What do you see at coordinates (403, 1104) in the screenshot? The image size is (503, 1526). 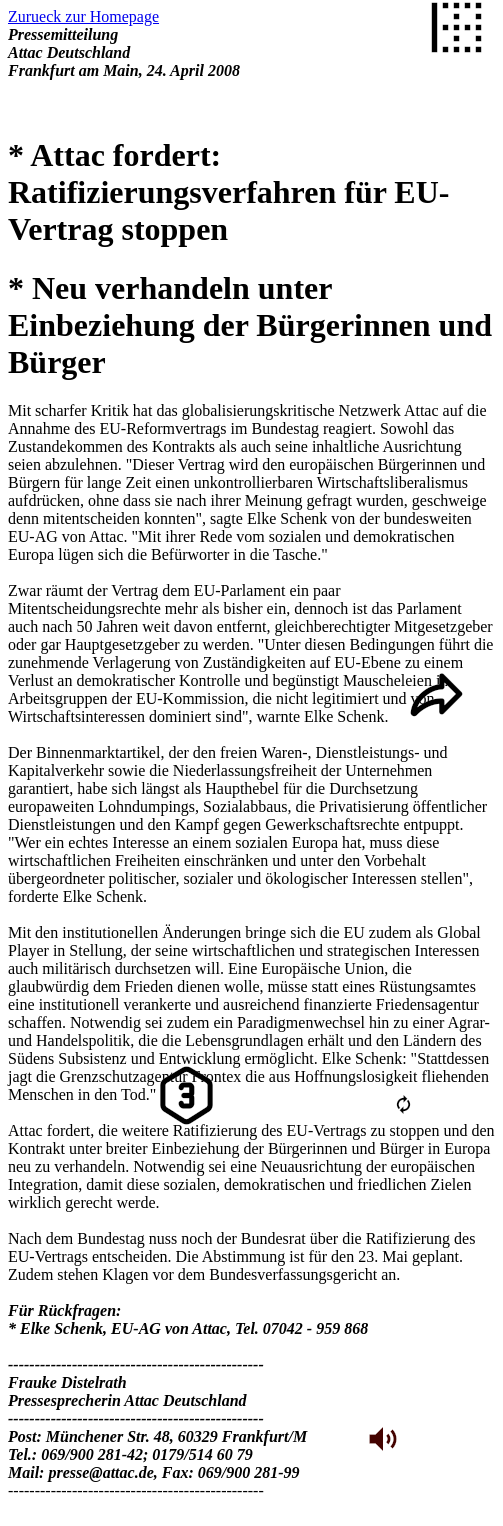 I see `refresh the current page or content` at bounding box center [403, 1104].